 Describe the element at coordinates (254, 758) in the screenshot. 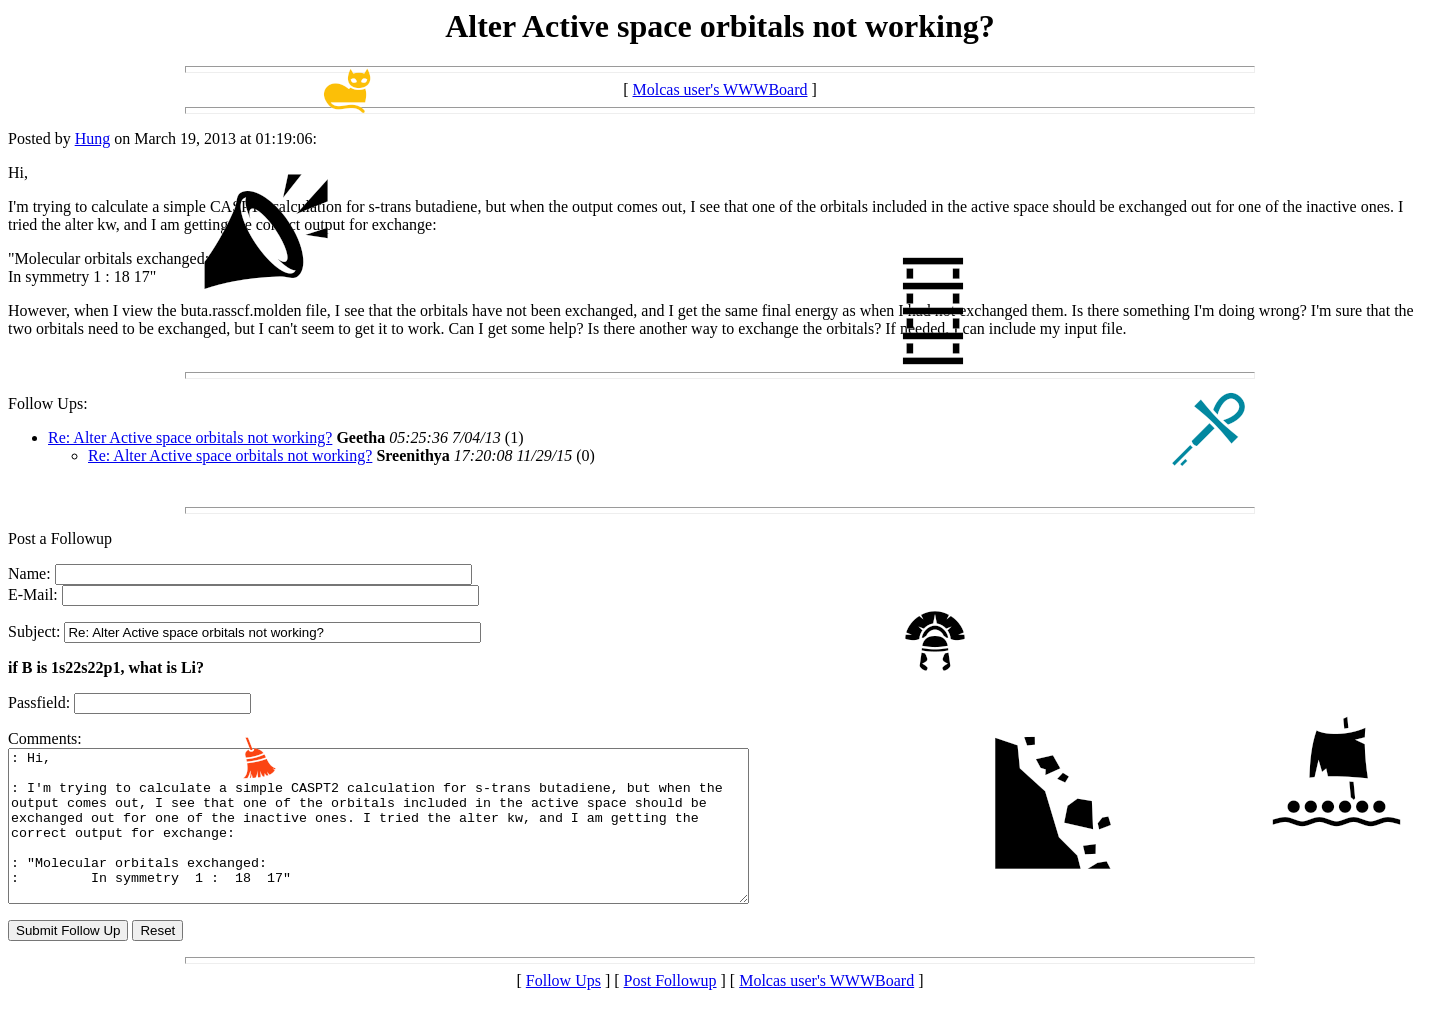

I see `clear or clean up items` at that location.